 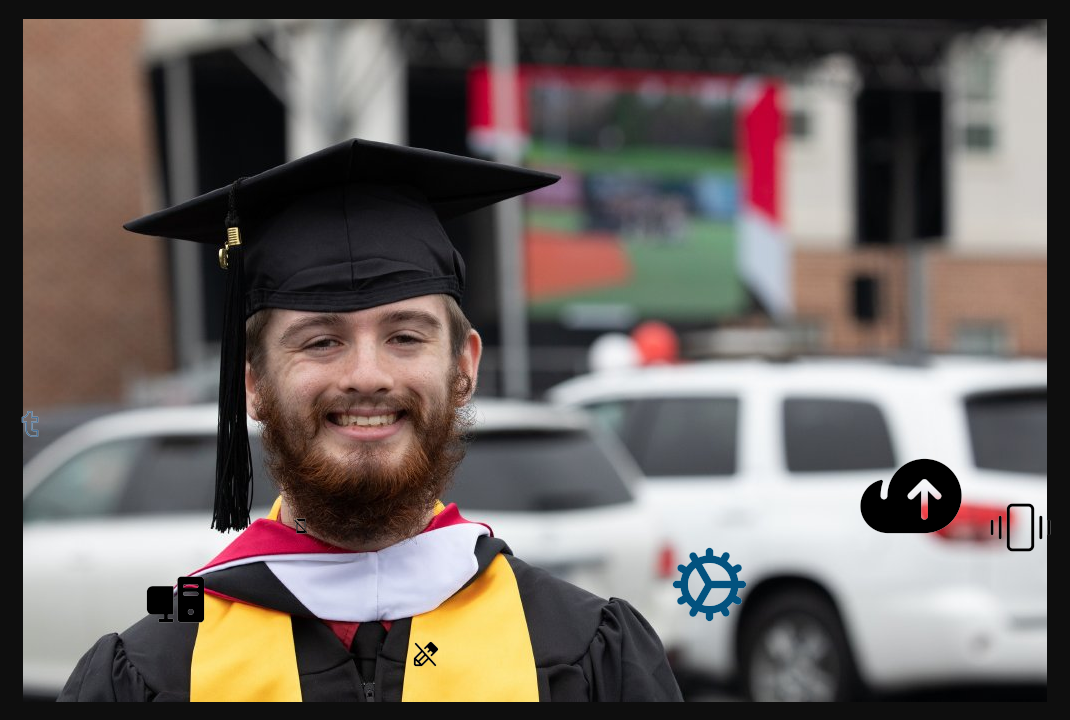 I want to click on access desktop computer settings, so click(x=175, y=599).